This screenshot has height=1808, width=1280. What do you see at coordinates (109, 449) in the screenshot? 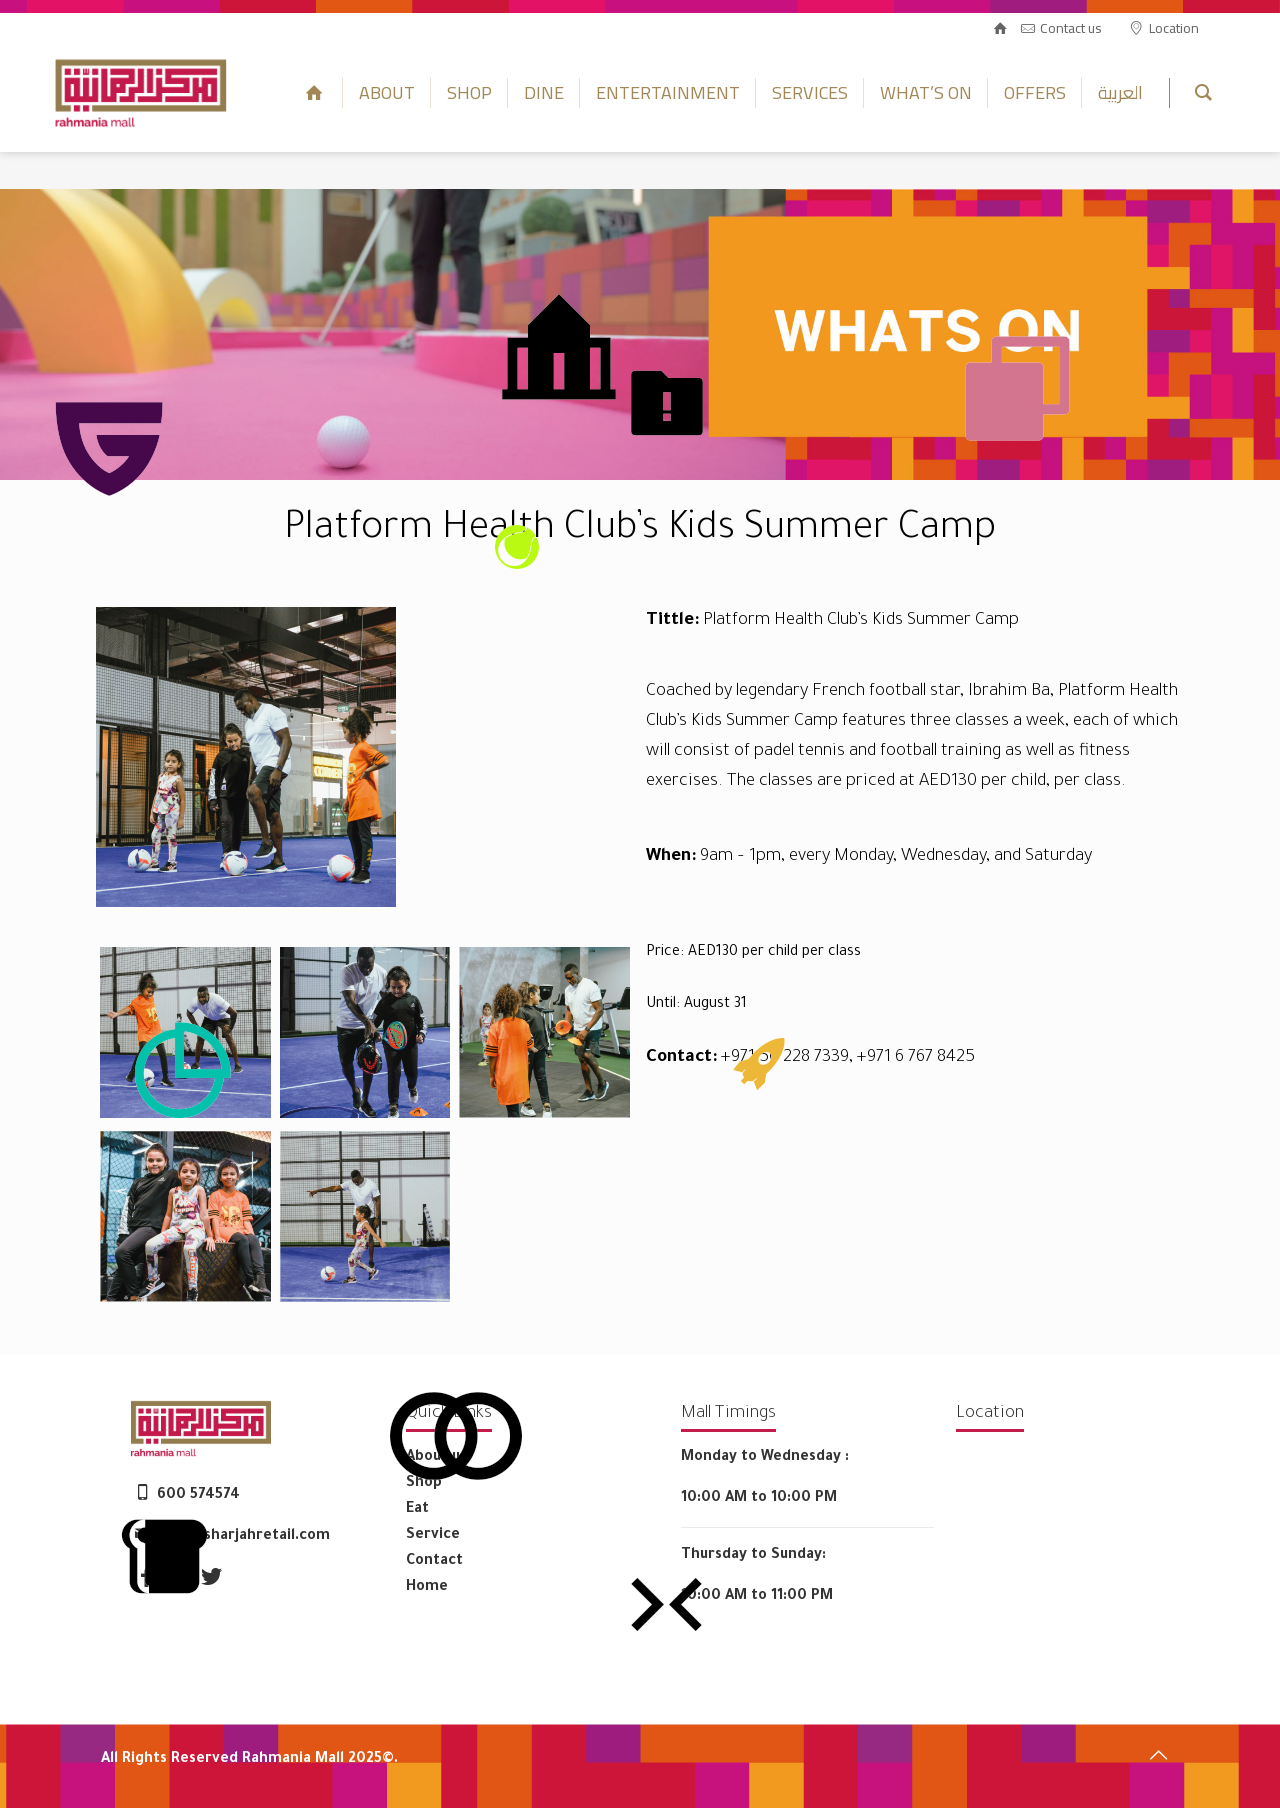
I see `open the Guilded app` at bounding box center [109, 449].